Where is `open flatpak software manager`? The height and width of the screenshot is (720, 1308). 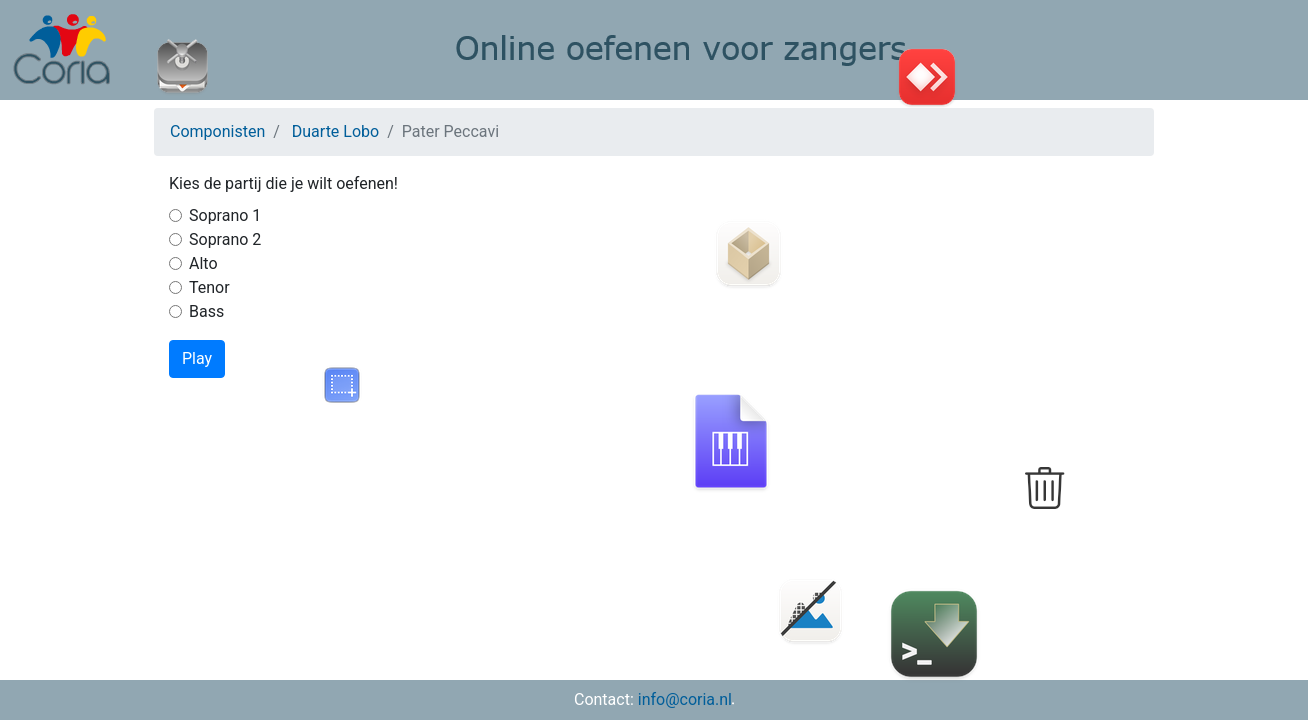 open flatpak software manager is located at coordinates (748, 253).